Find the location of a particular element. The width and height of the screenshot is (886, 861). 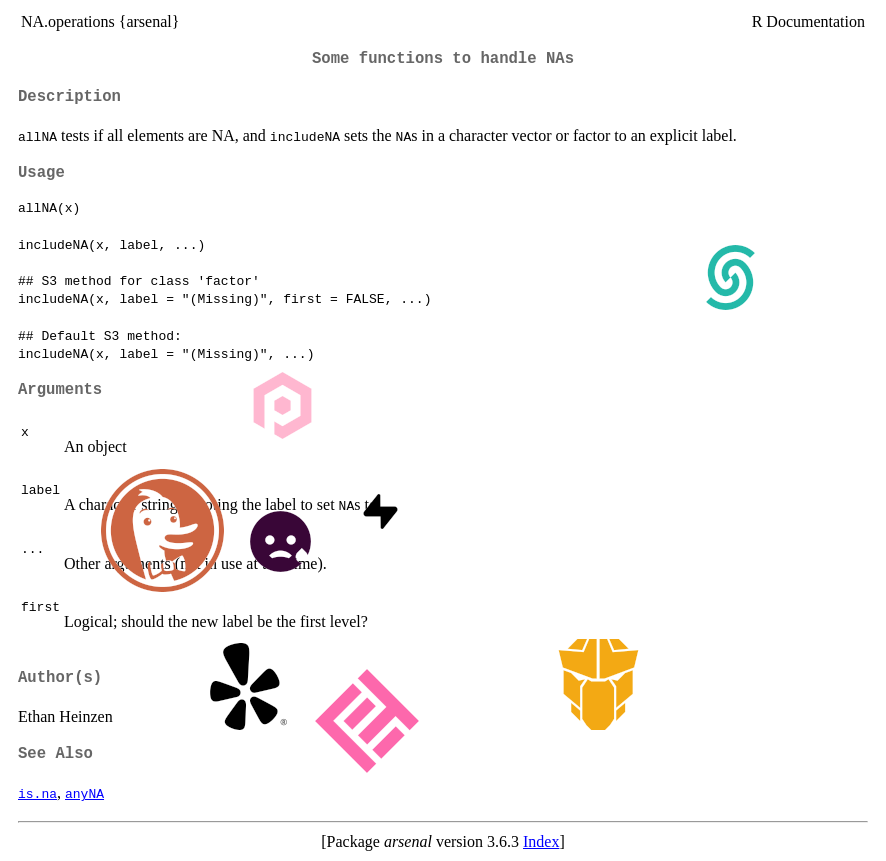

upstash brand logo is located at coordinates (730, 277).